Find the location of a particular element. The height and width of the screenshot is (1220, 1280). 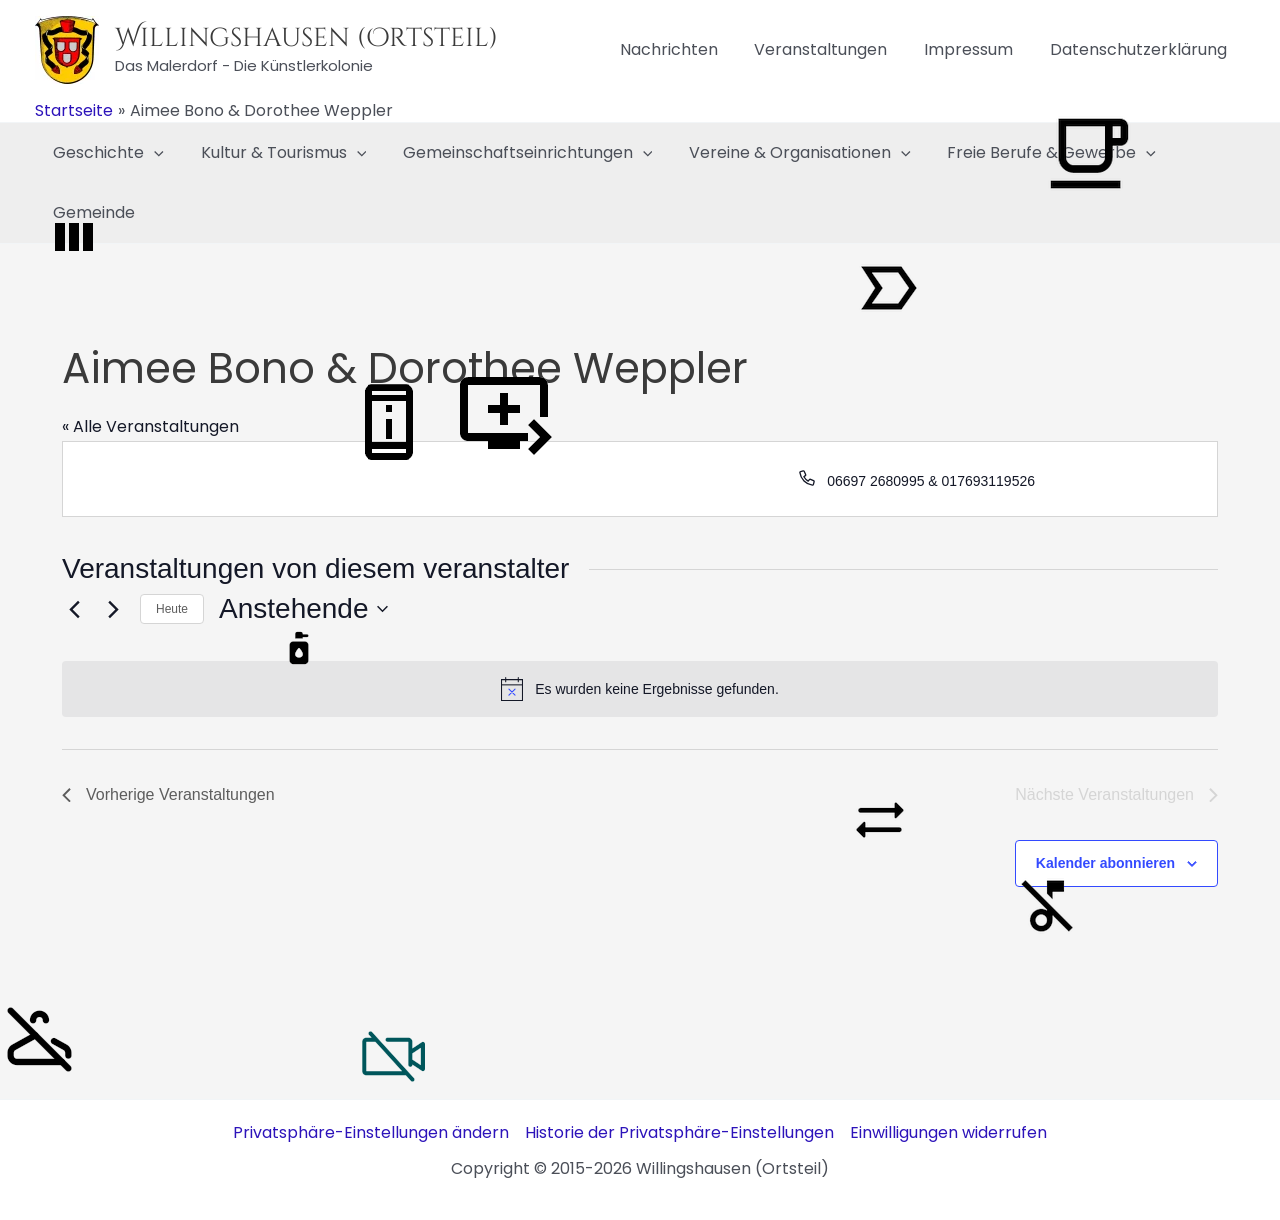

view device information is located at coordinates (389, 422).